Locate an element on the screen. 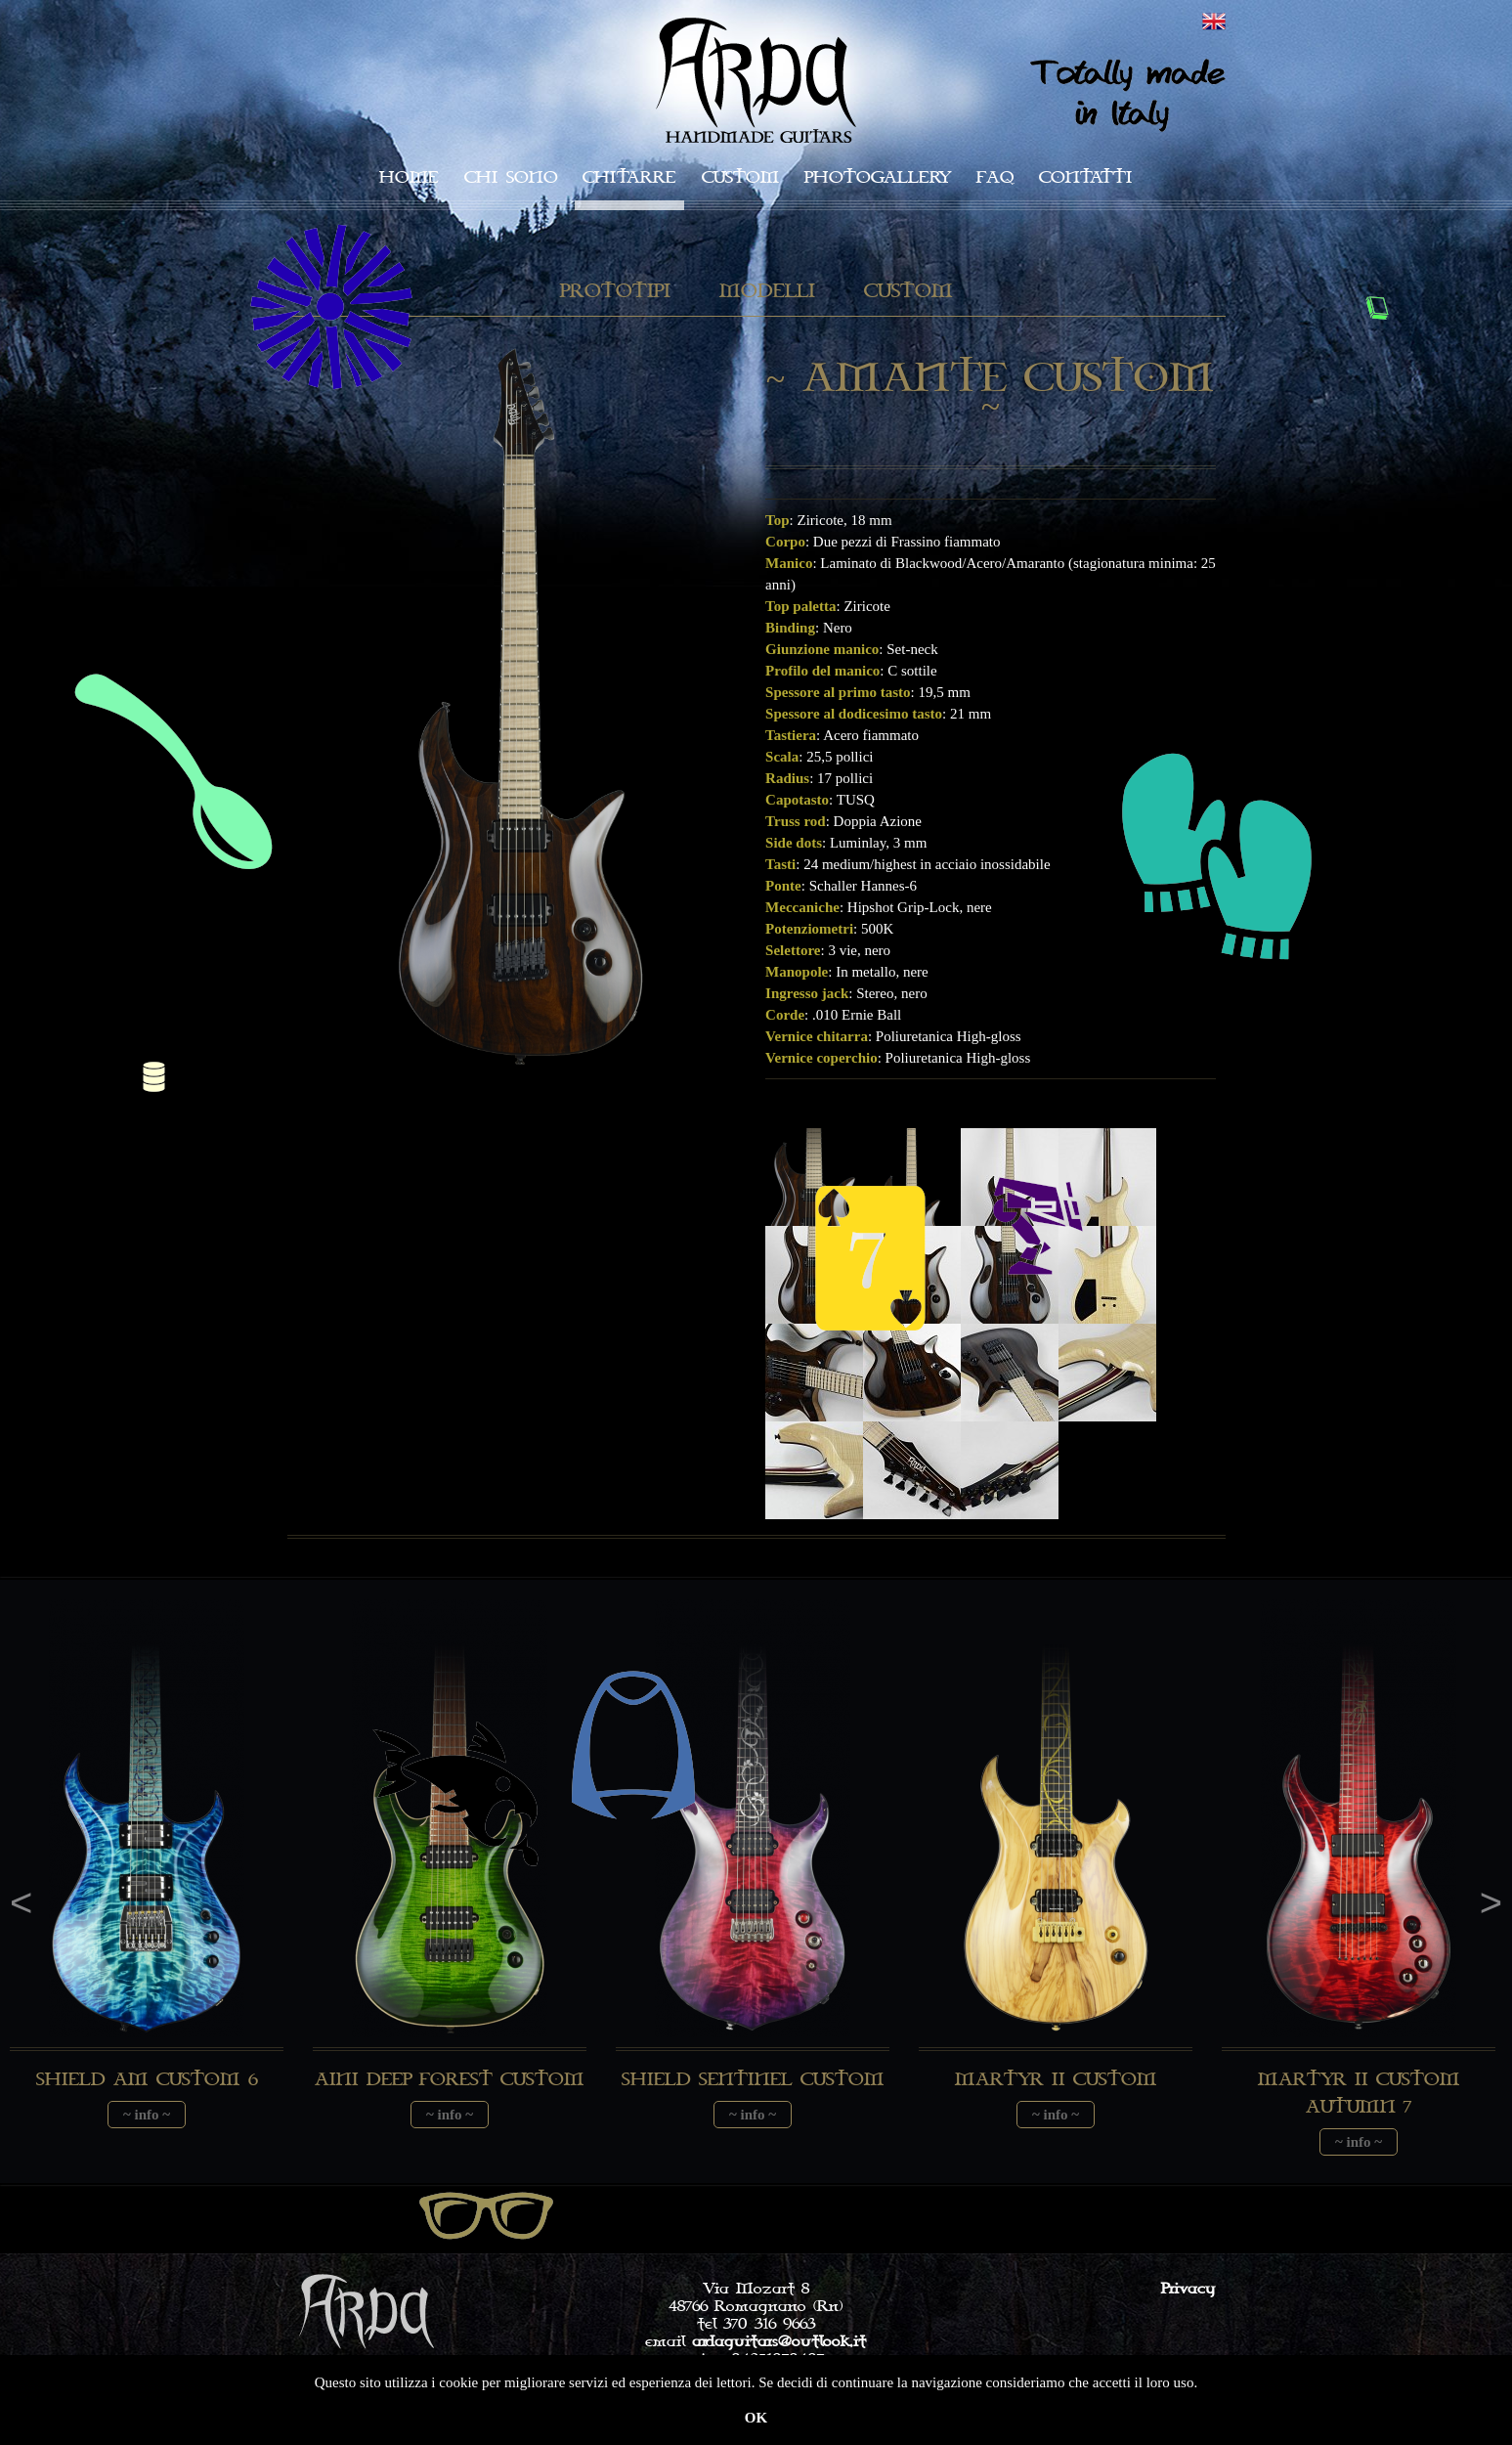 The width and height of the screenshot is (1512, 2445). indicates predator-prey relationship in a game is located at coordinates (455, 1785).